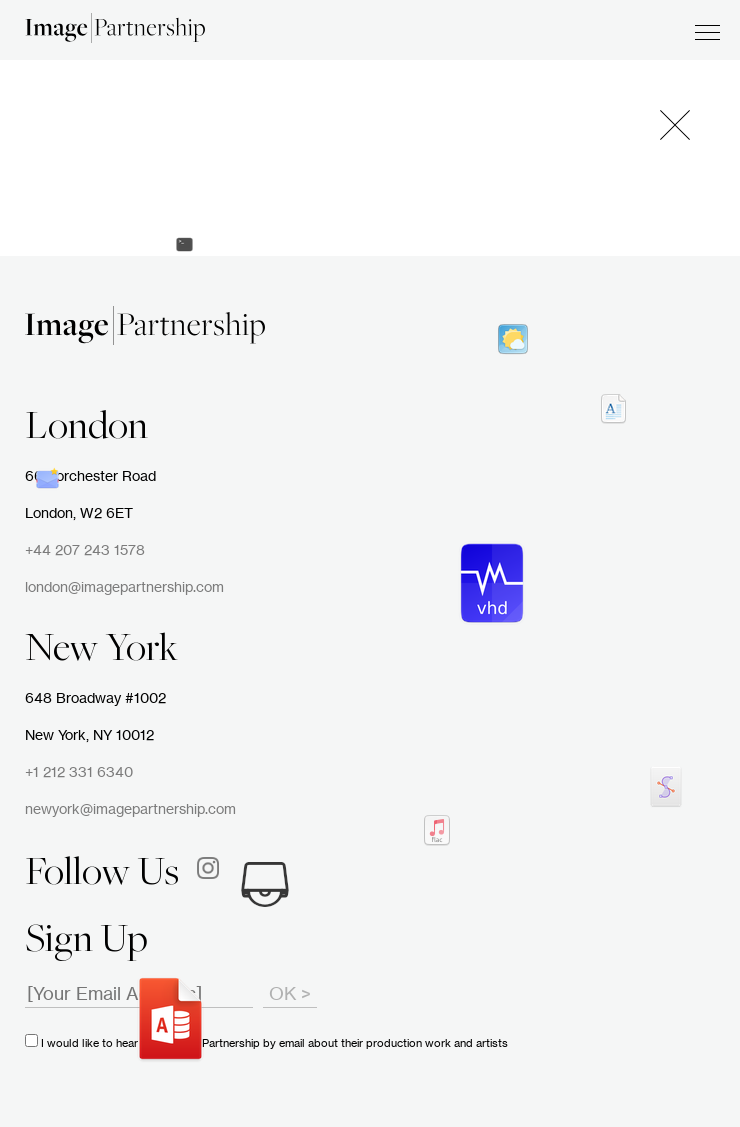 This screenshot has width=740, height=1127. I want to click on a microsoft access database file, so click(170, 1018).